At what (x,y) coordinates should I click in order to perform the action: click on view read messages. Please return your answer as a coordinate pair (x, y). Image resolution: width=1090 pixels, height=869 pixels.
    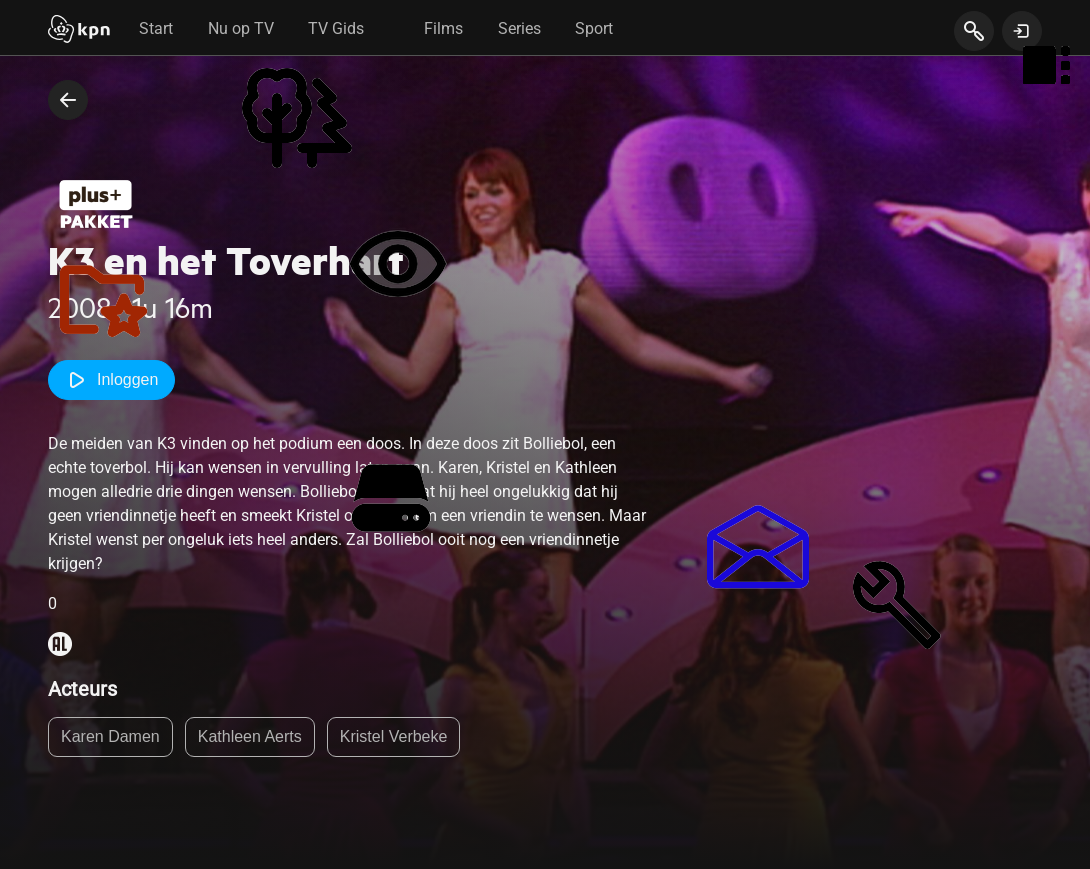
    Looking at the image, I should click on (758, 550).